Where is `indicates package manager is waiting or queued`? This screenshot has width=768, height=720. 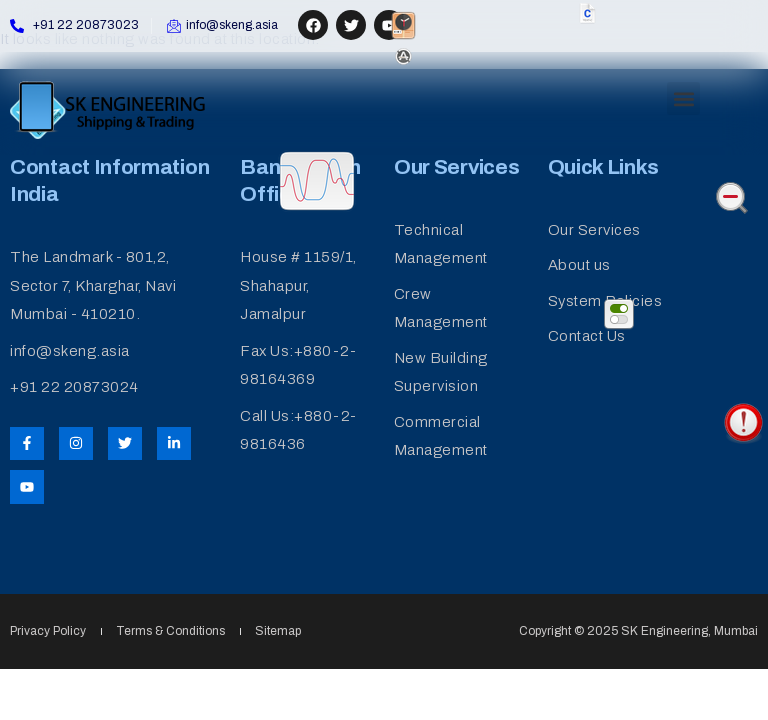
indicates package manager is waiting or queued is located at coordinates (403, 25).